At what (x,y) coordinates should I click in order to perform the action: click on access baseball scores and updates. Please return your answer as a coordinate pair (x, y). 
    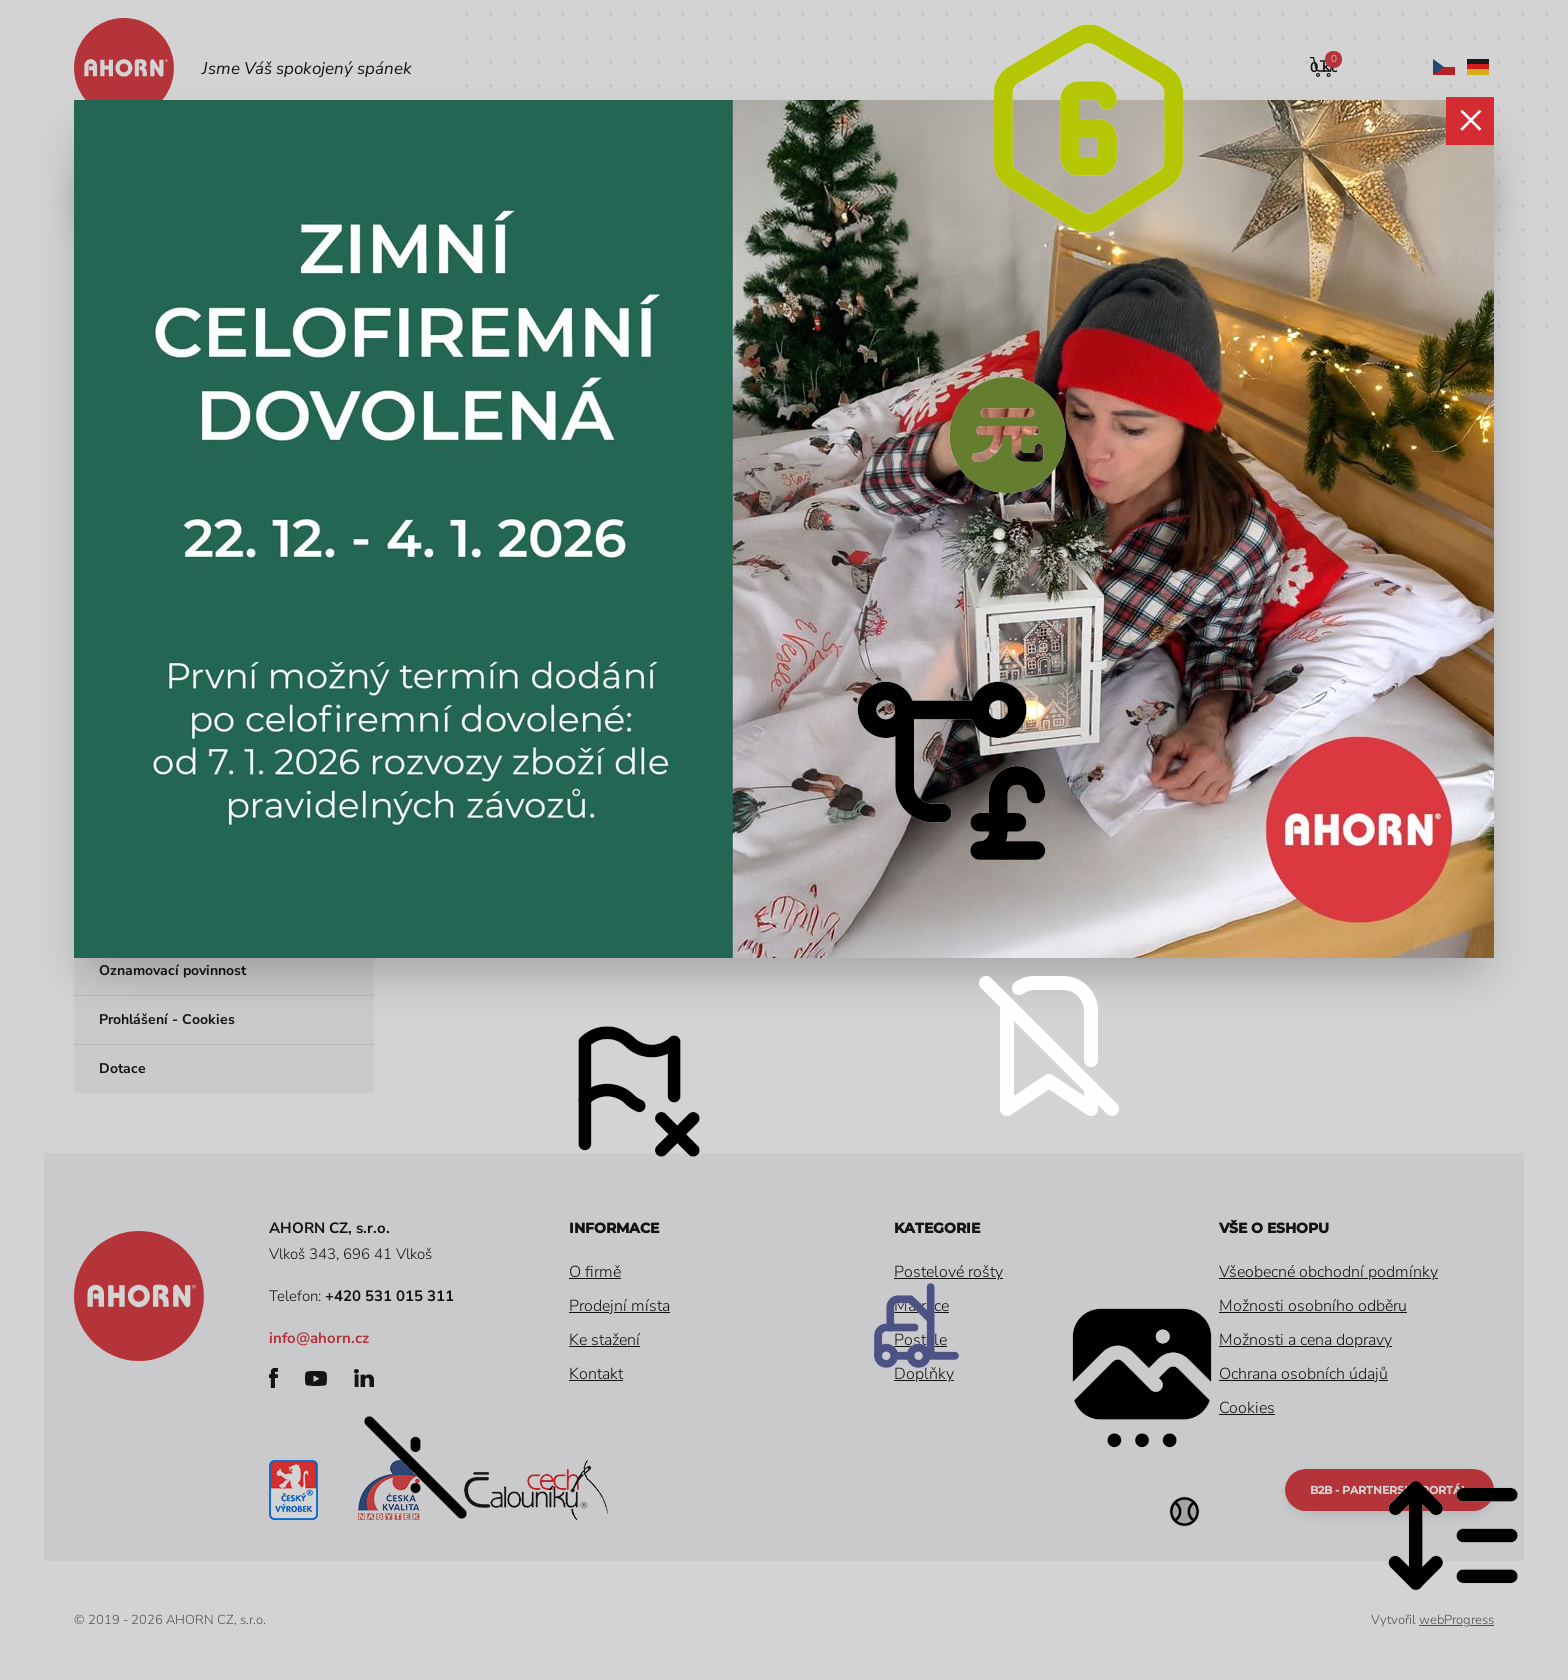
    Looking at the image, I should click on (1184, 1511).